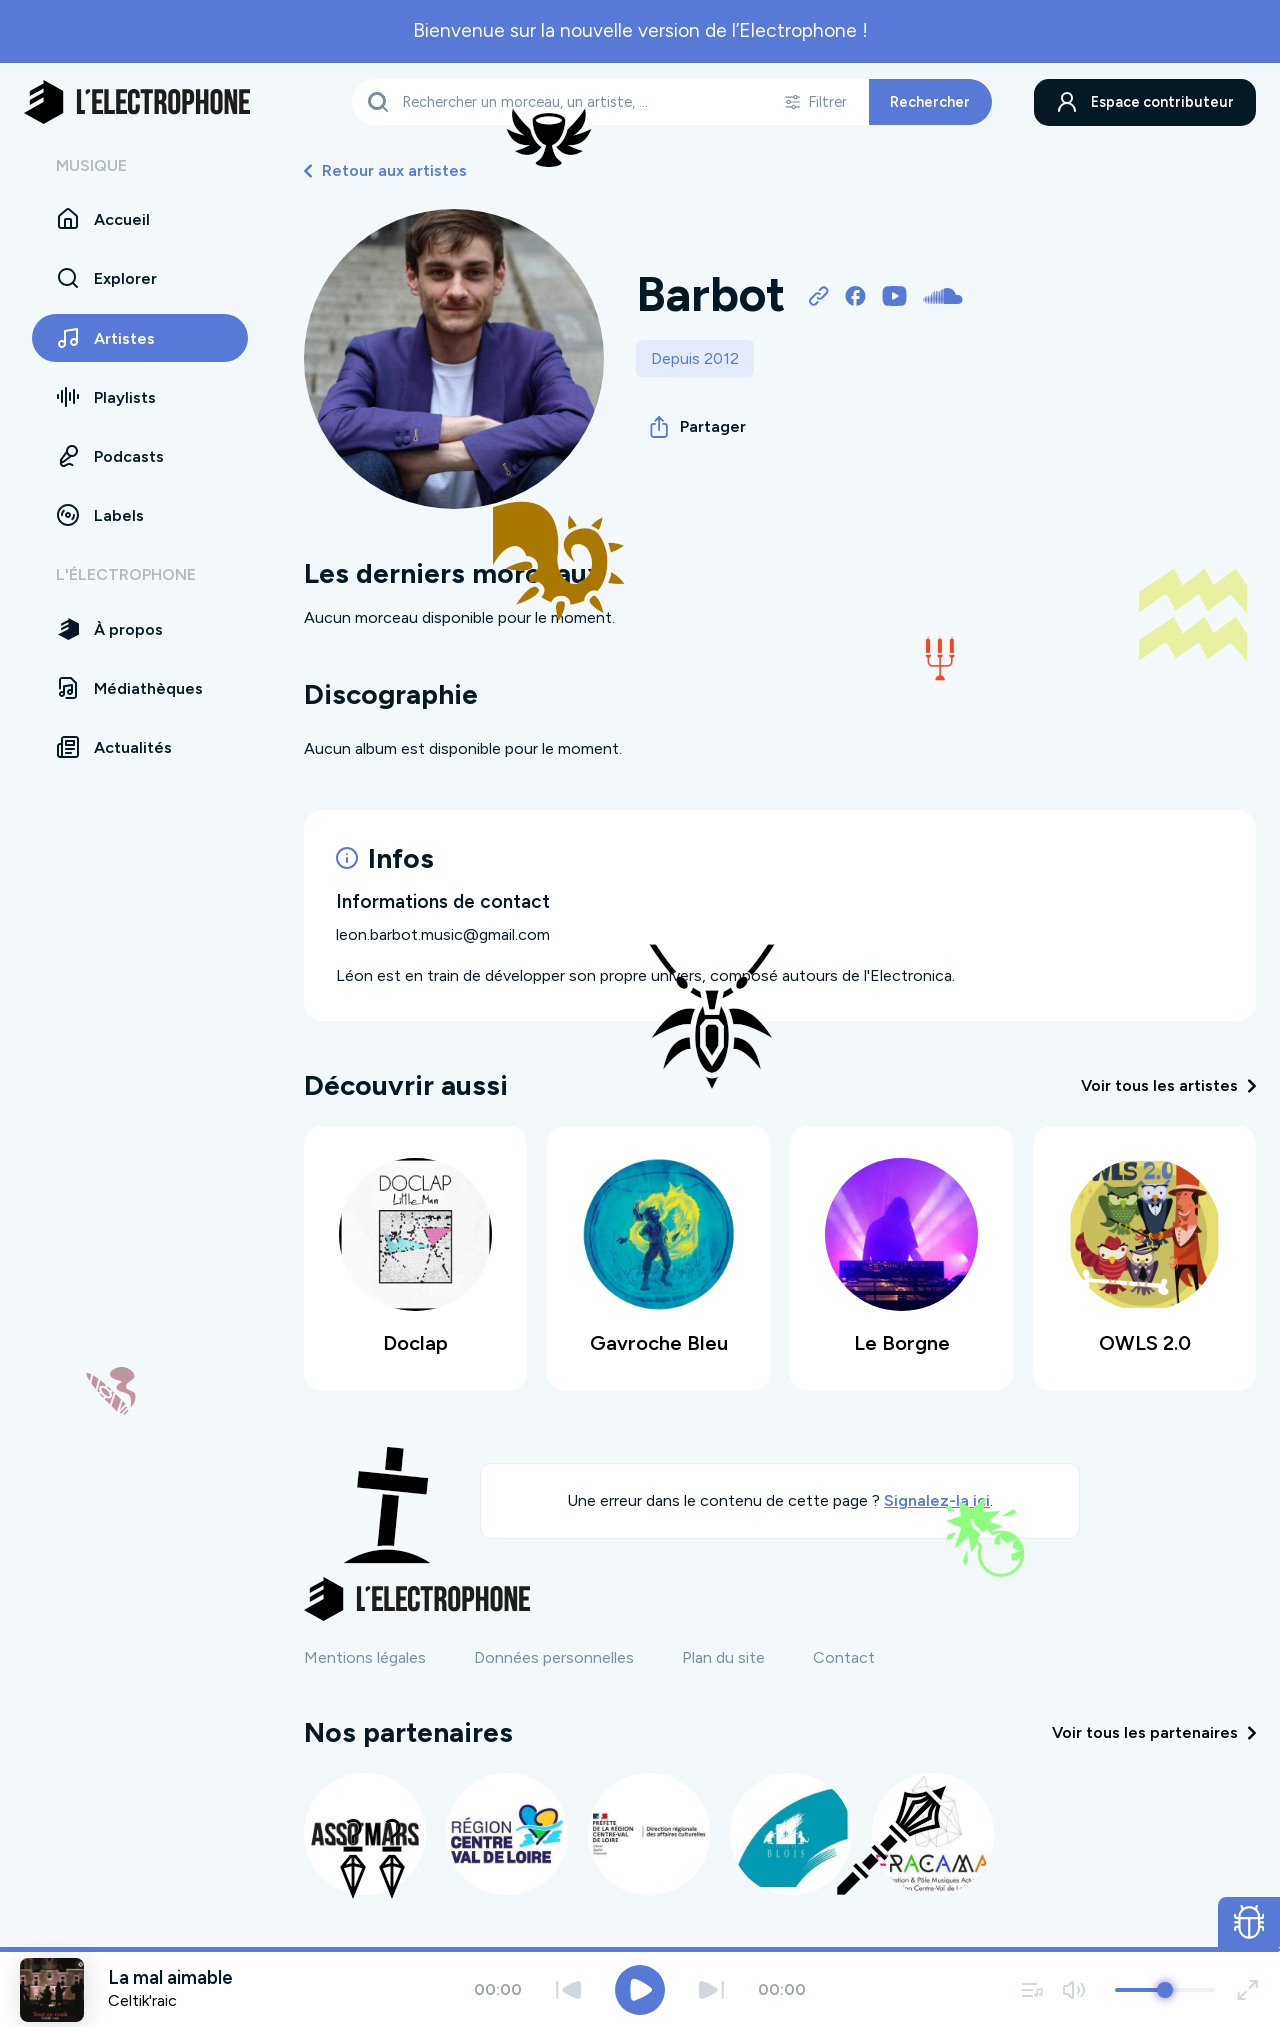 Image resolution: width=1280 pixels, height=2027 pixels. I want to click on select tentacle monster or creature type, so click(558, 561).